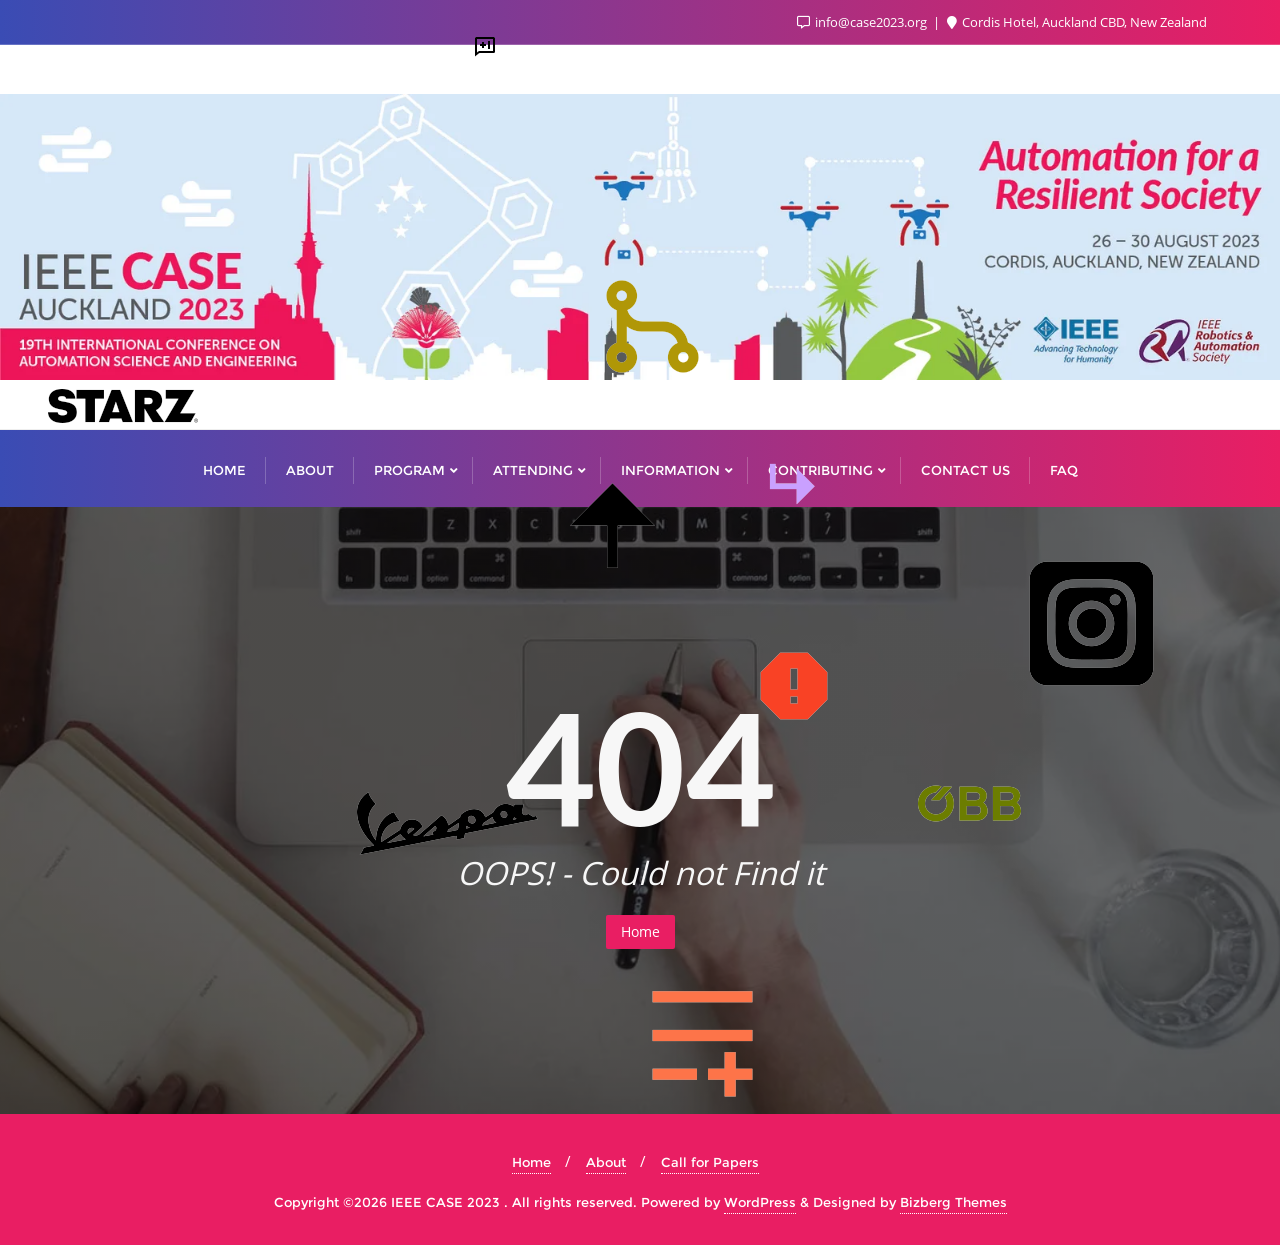 The image size is (1280, 1245). Describe the element at coordinates (702, 1035) in the screenshot. I see `add a new menu item` at that location.